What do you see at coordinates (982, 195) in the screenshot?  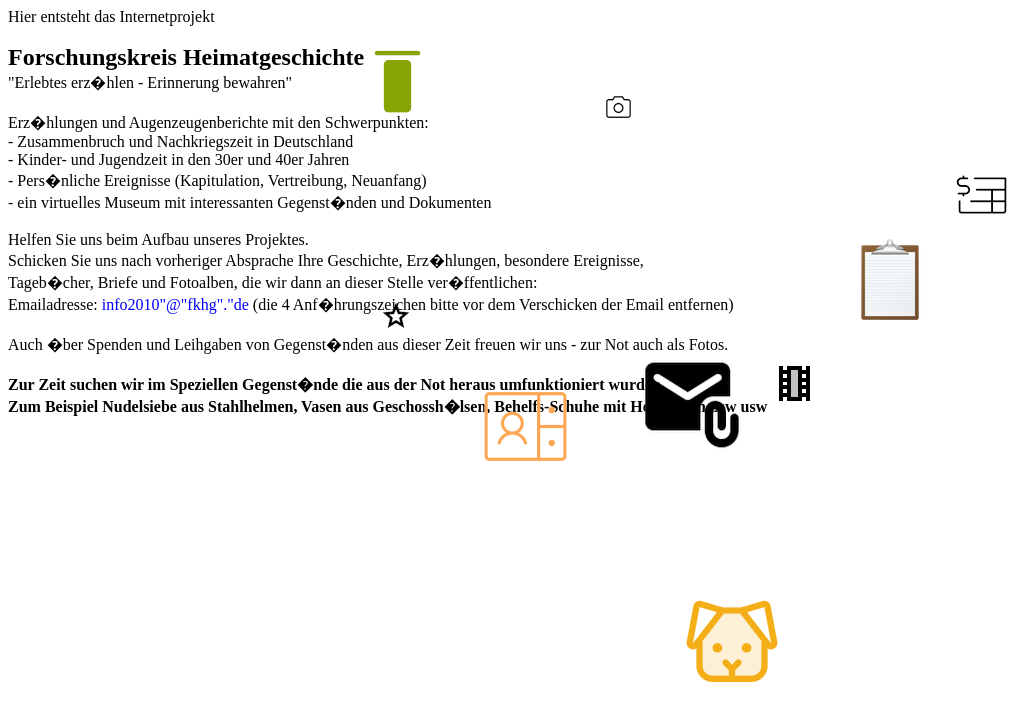 I see `view invoice details` at bounding box center [982, 195].